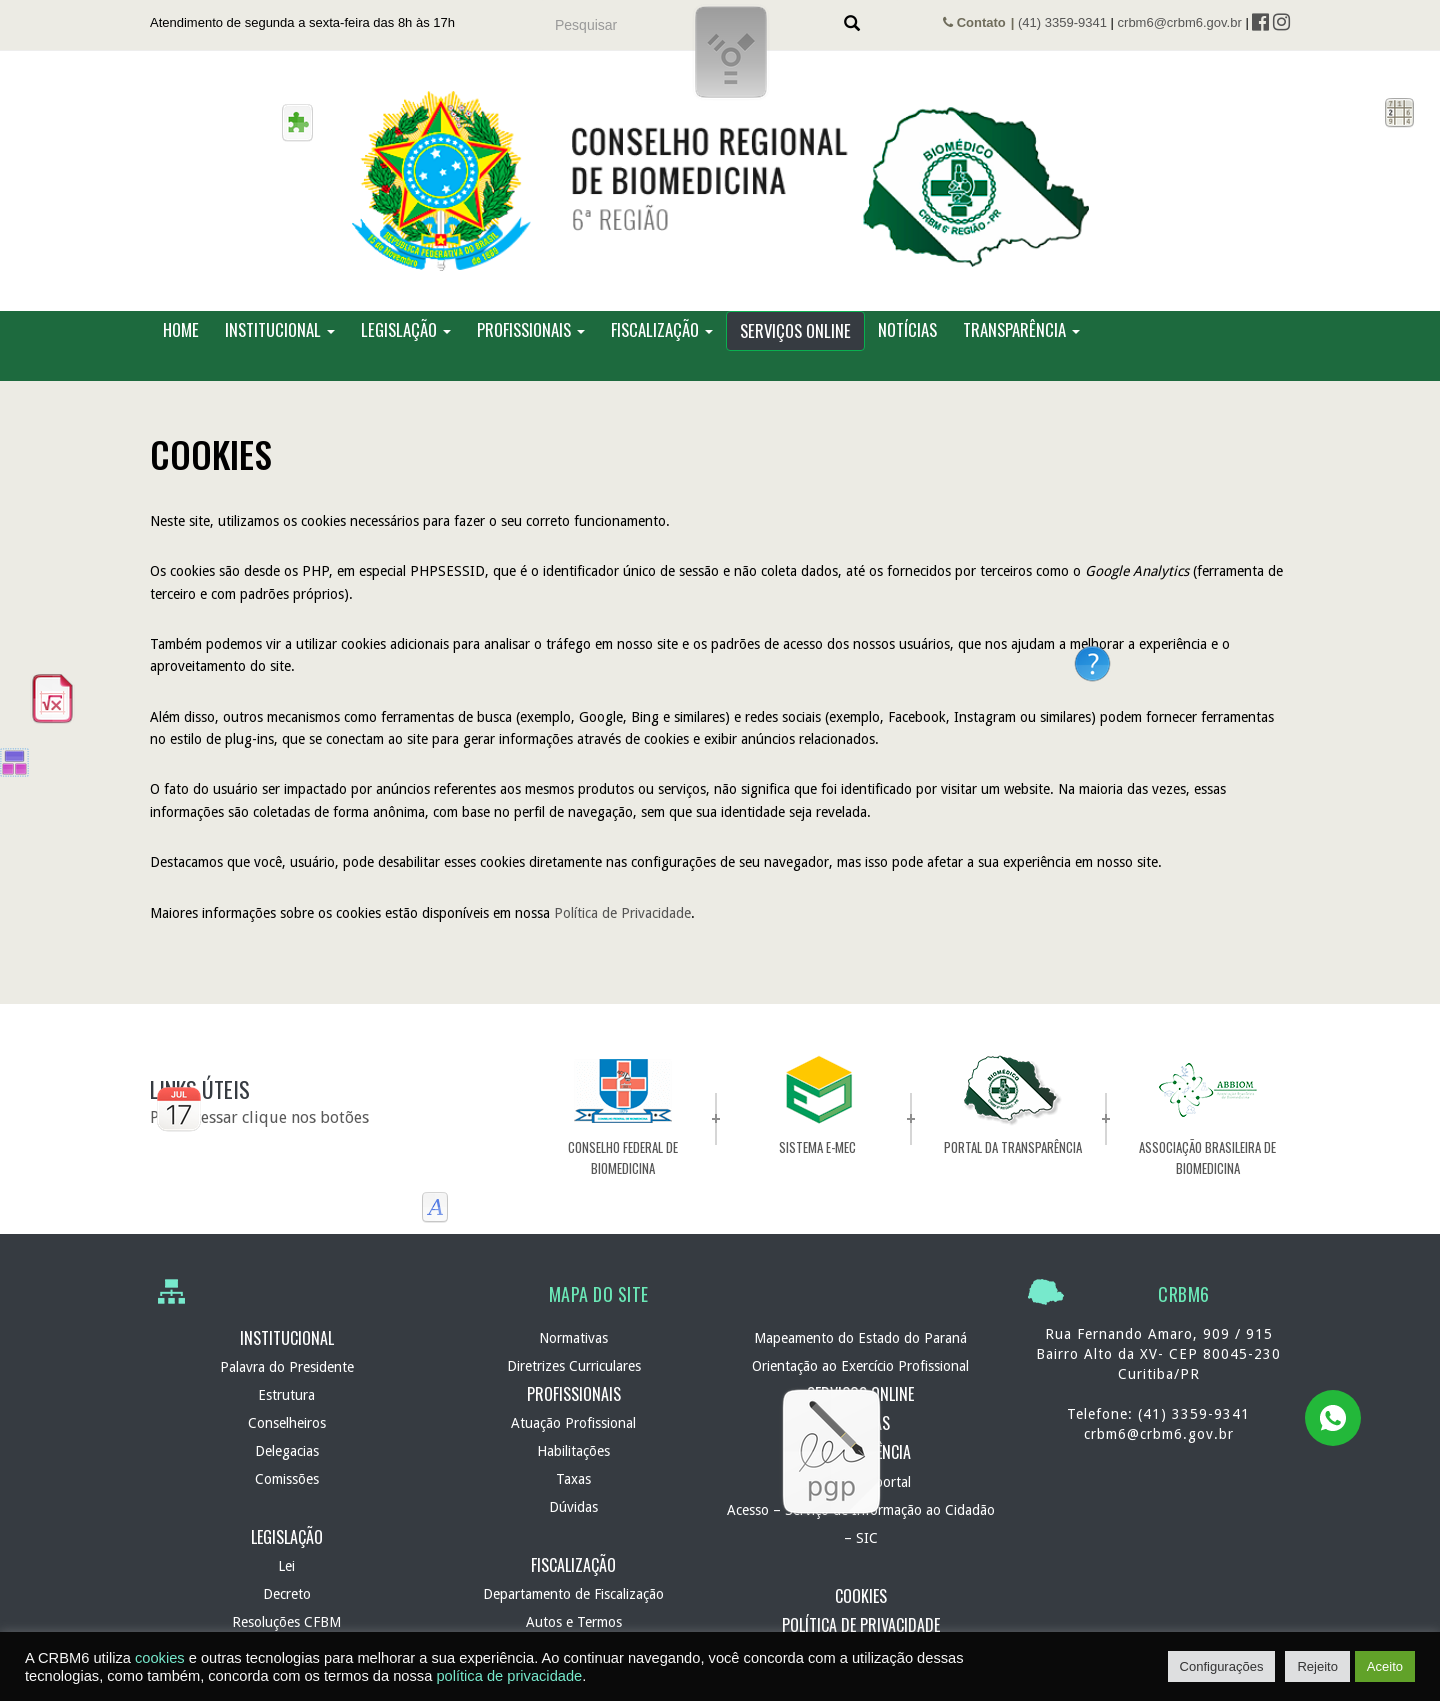 The height and width of the screenshot is (1701, 1440). What do you see at coordinates (14, 762) in the screenshot?
I see `select all items in the current view` at bounding box center [14, 762].